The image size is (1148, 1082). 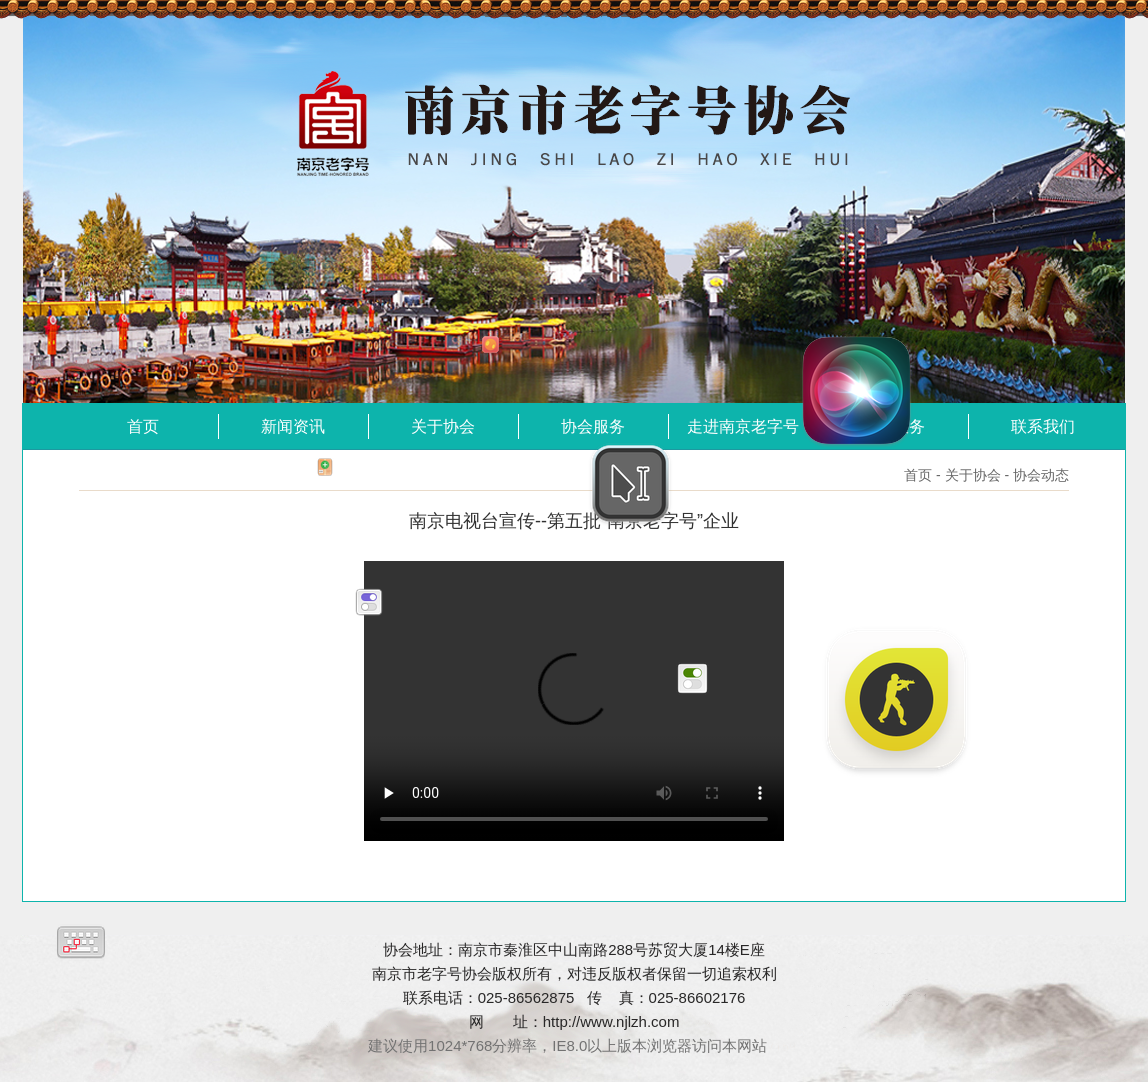 What do you see at coordinates (81, 942) in the screenshot?
I see `configure keyboard shortcuts` at bounding box center [81, 942].